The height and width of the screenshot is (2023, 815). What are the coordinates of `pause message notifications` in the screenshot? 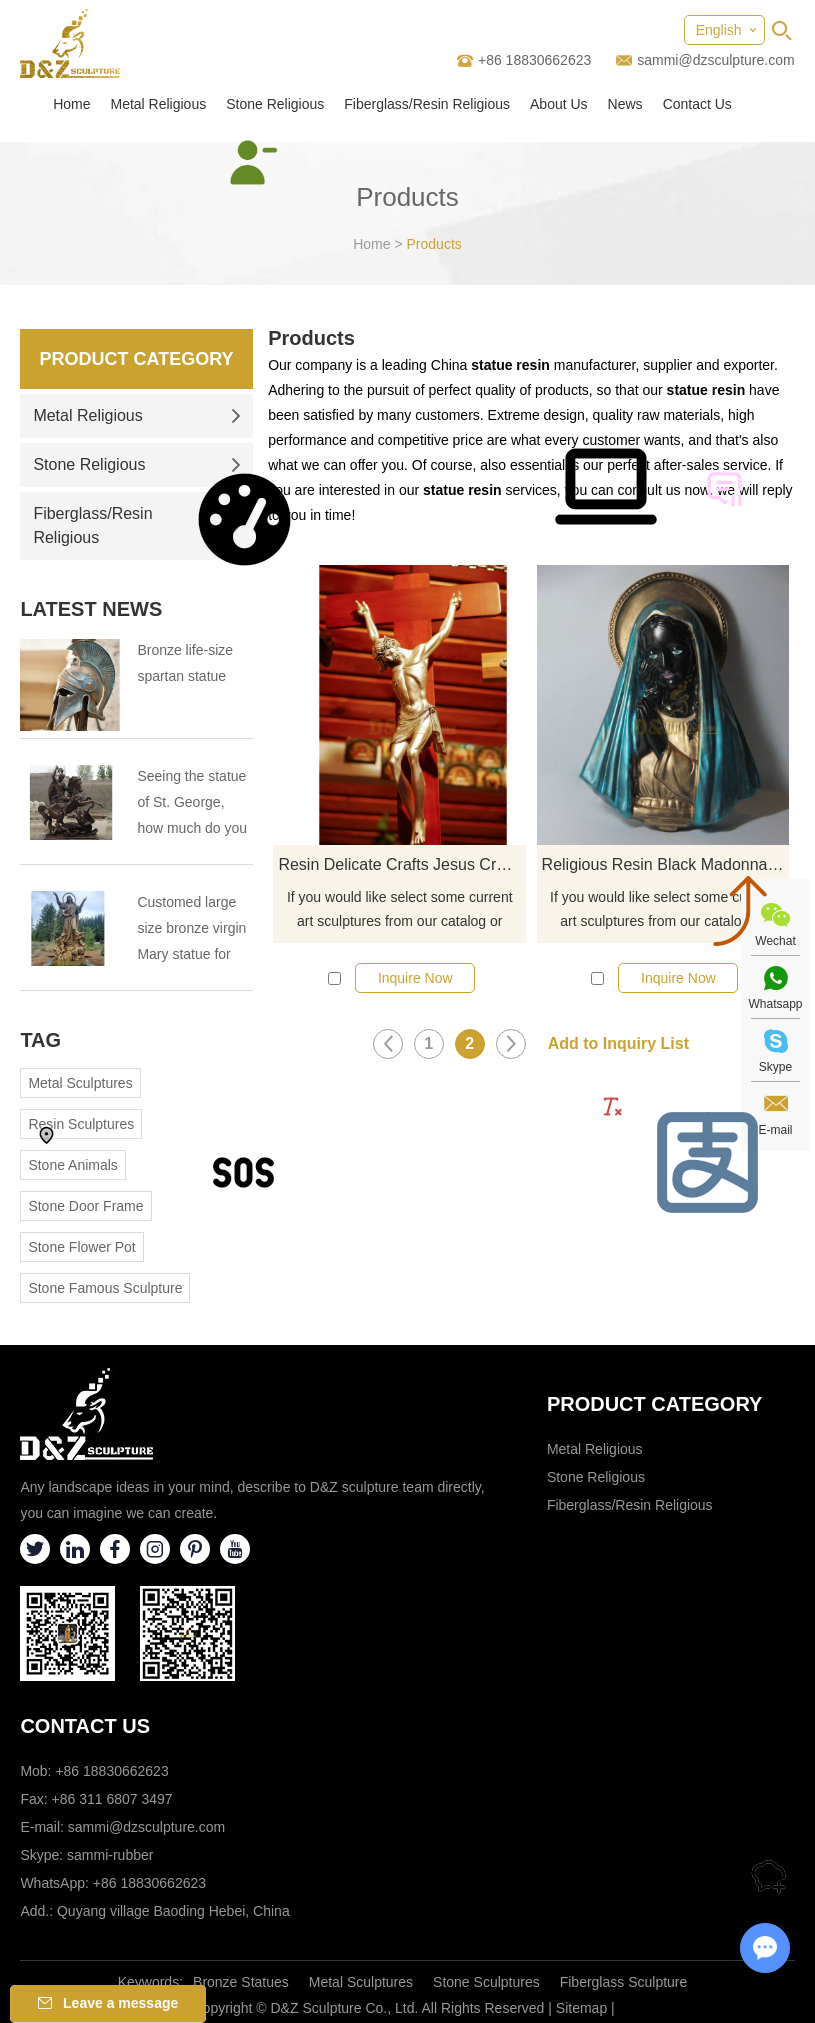 It's located at (724, 487).